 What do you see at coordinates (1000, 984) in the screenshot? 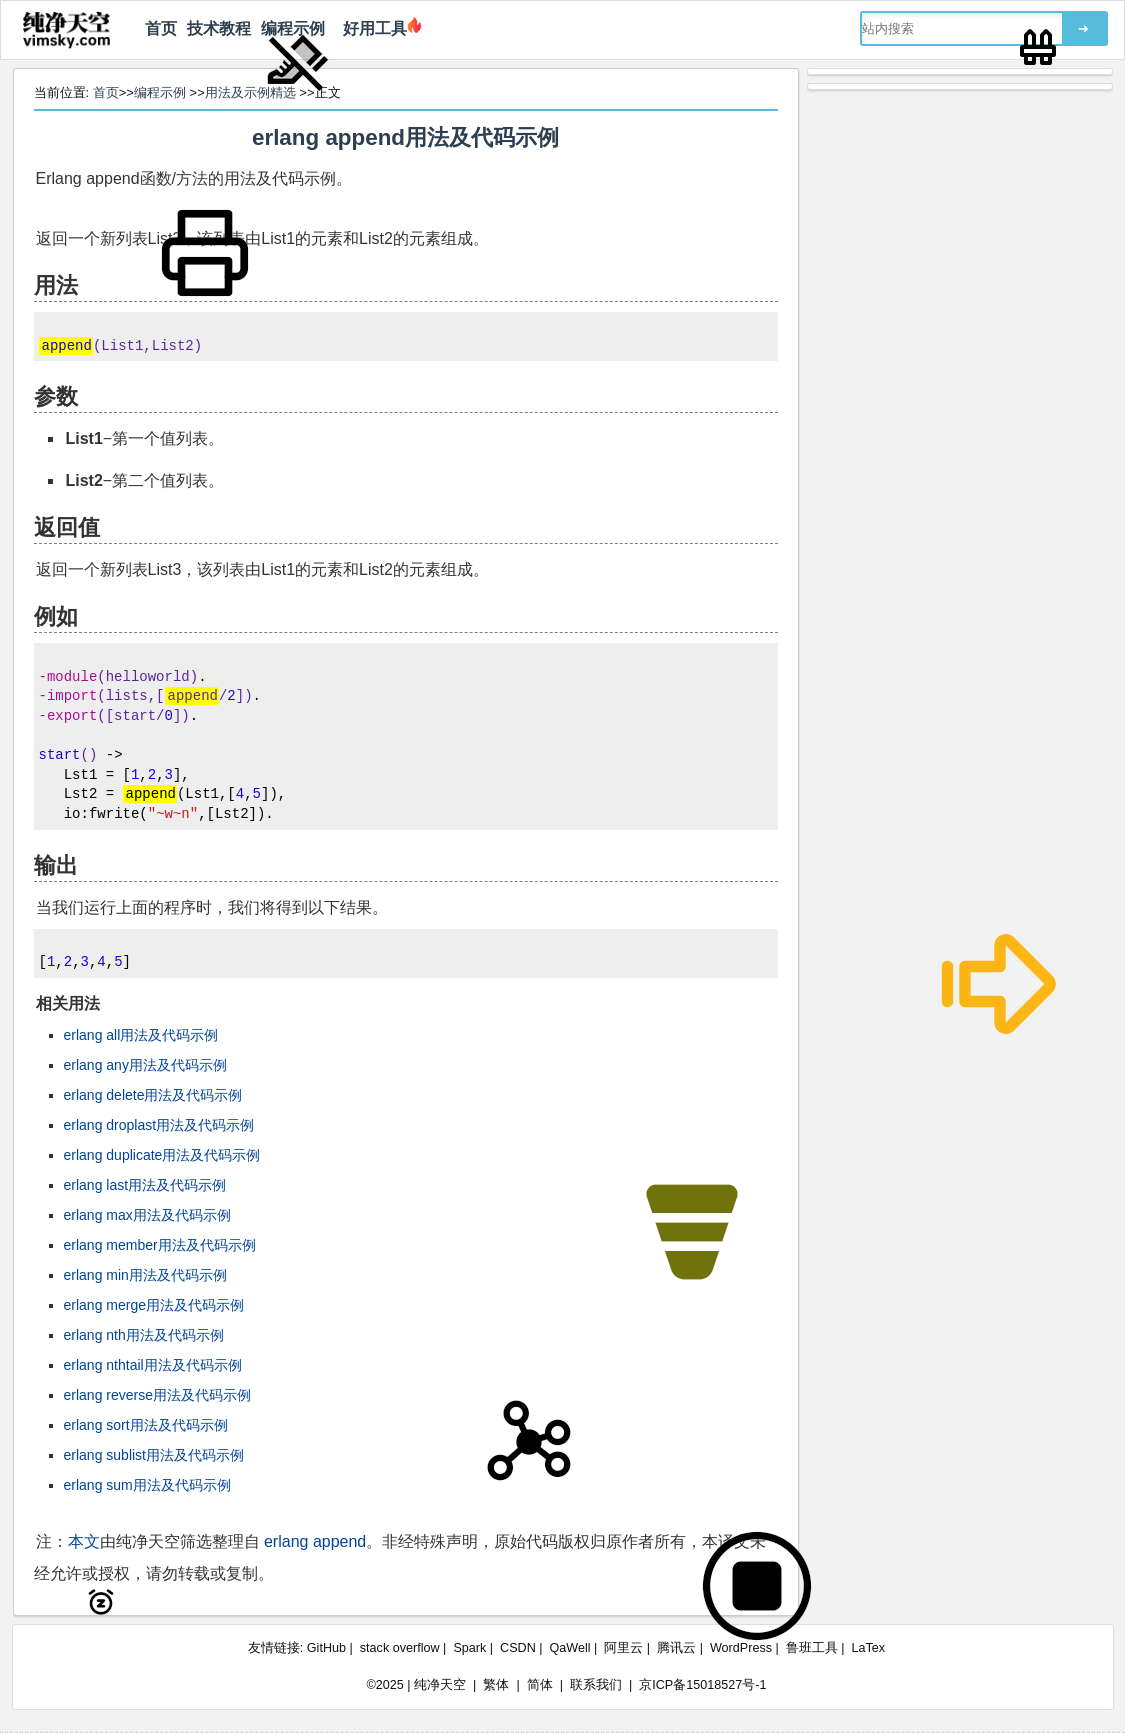
I see `go to next step or page` at bounding box center [1000, 984].